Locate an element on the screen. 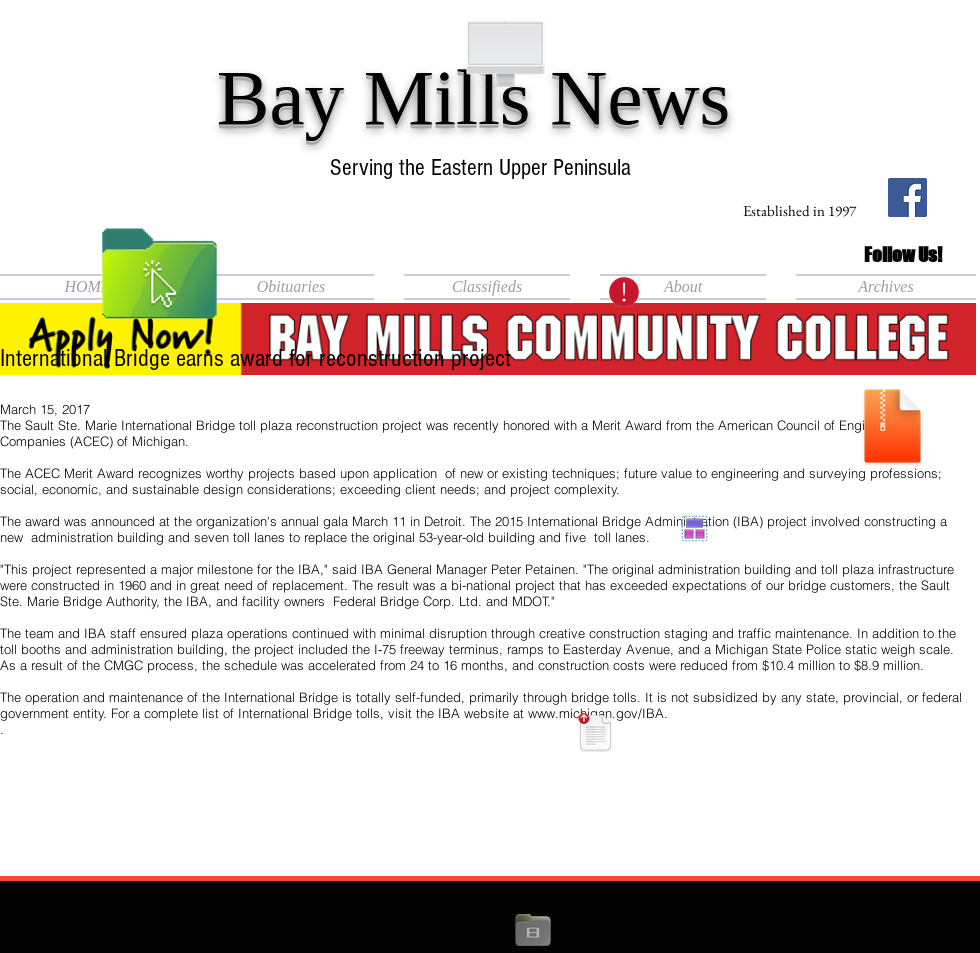 The width and height of the screenshot is (980, 953). a compressed tzo archive file is located at coordinates (892, 427).